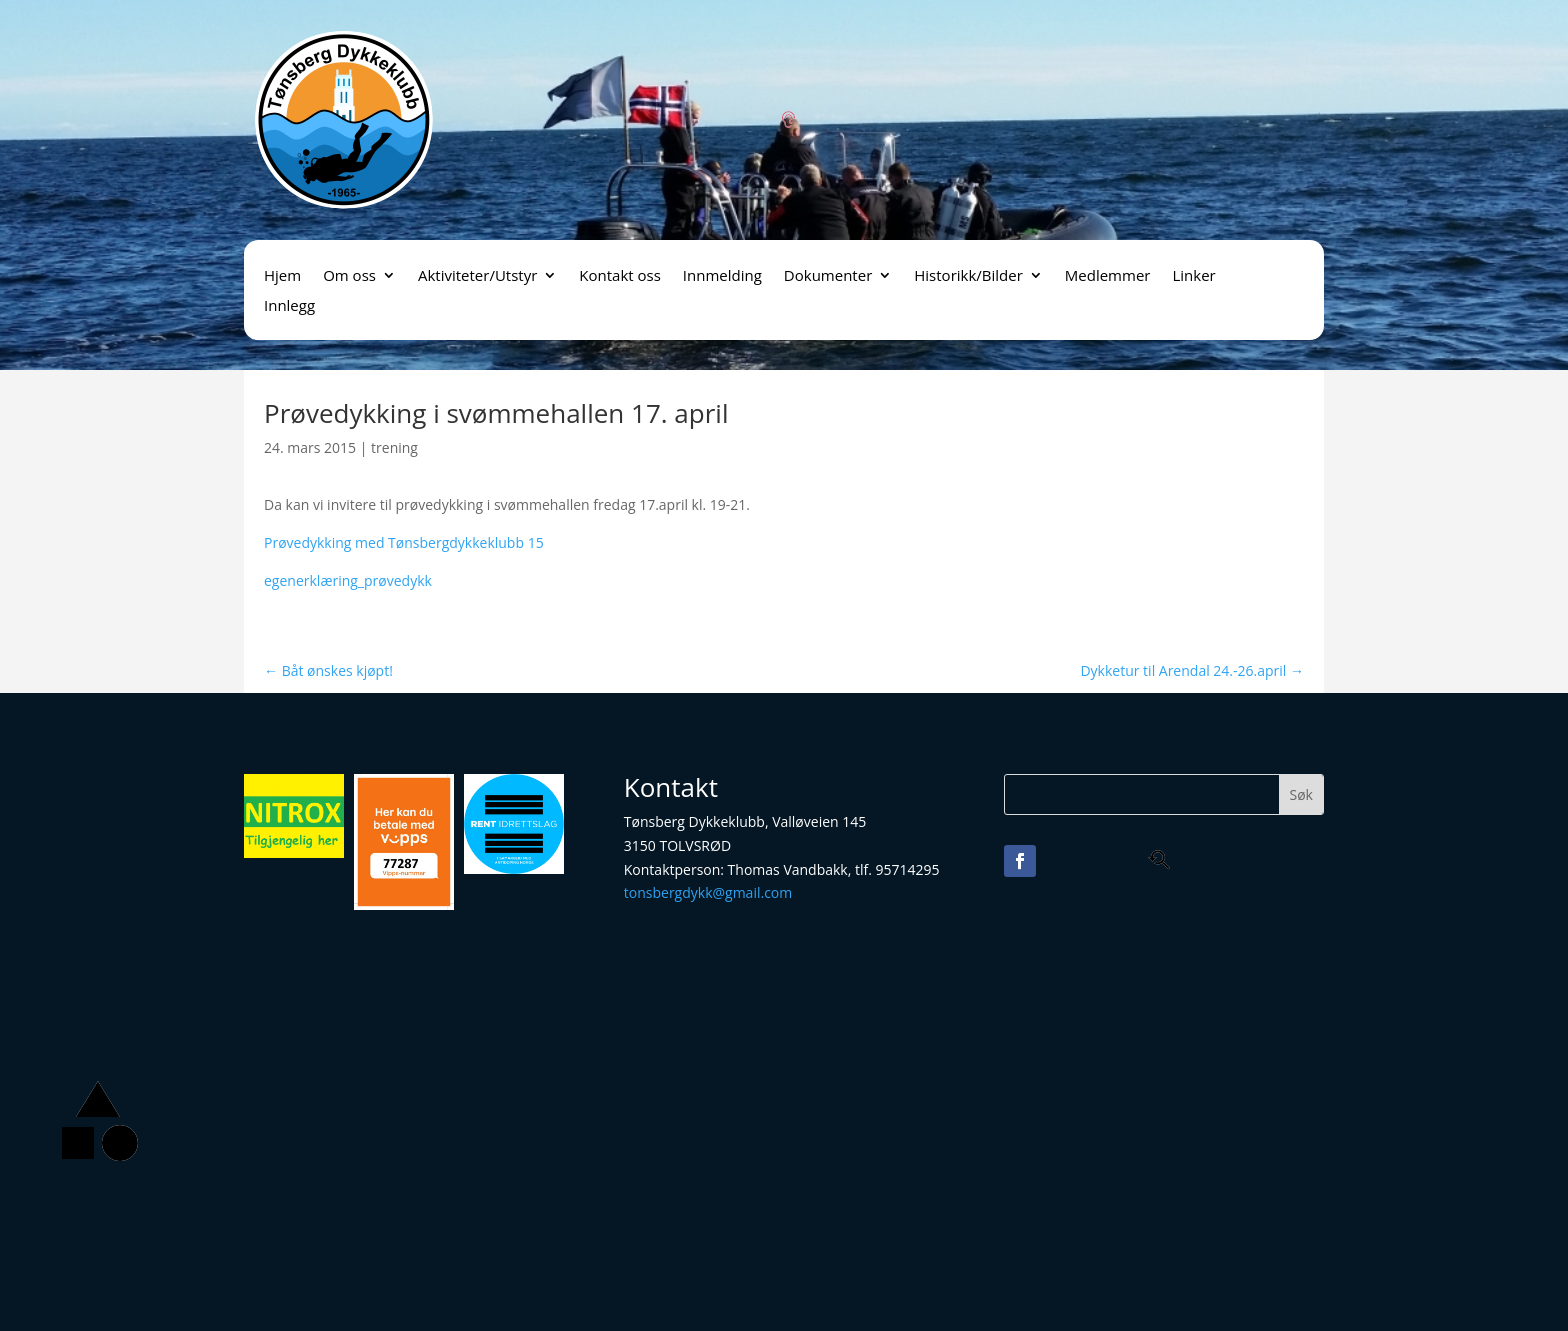 This screenshot has width=1568, height=1331. I want to click on browse or filter by category, so click(98, 1121).